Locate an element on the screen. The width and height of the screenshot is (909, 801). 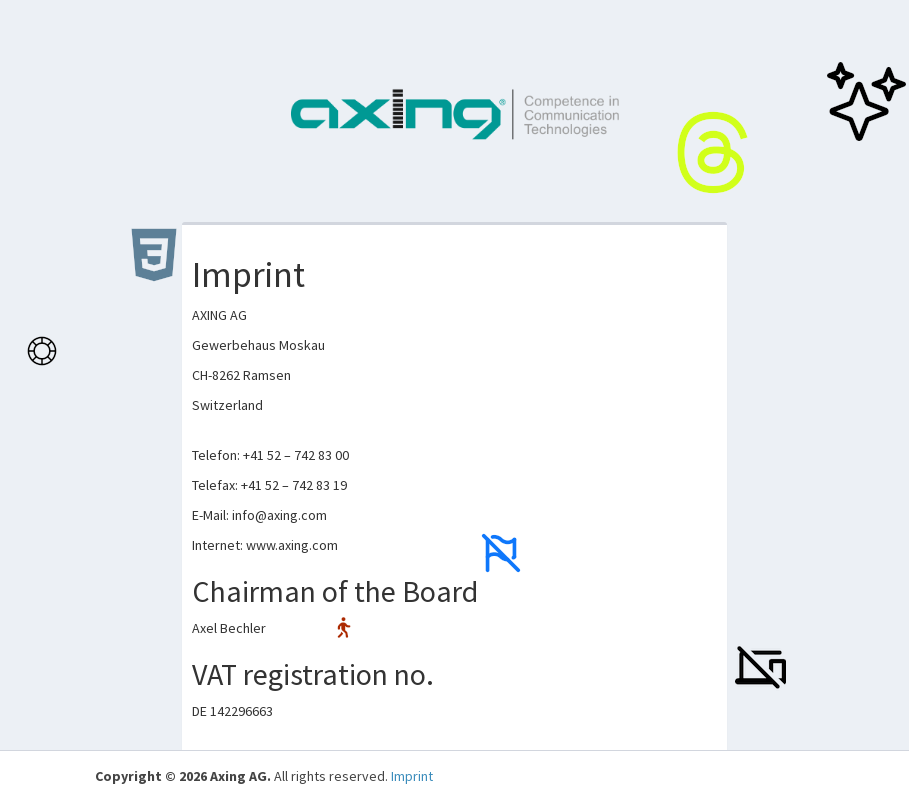
CSS3 stylesheet language logo is located at coordinates (154, 255).